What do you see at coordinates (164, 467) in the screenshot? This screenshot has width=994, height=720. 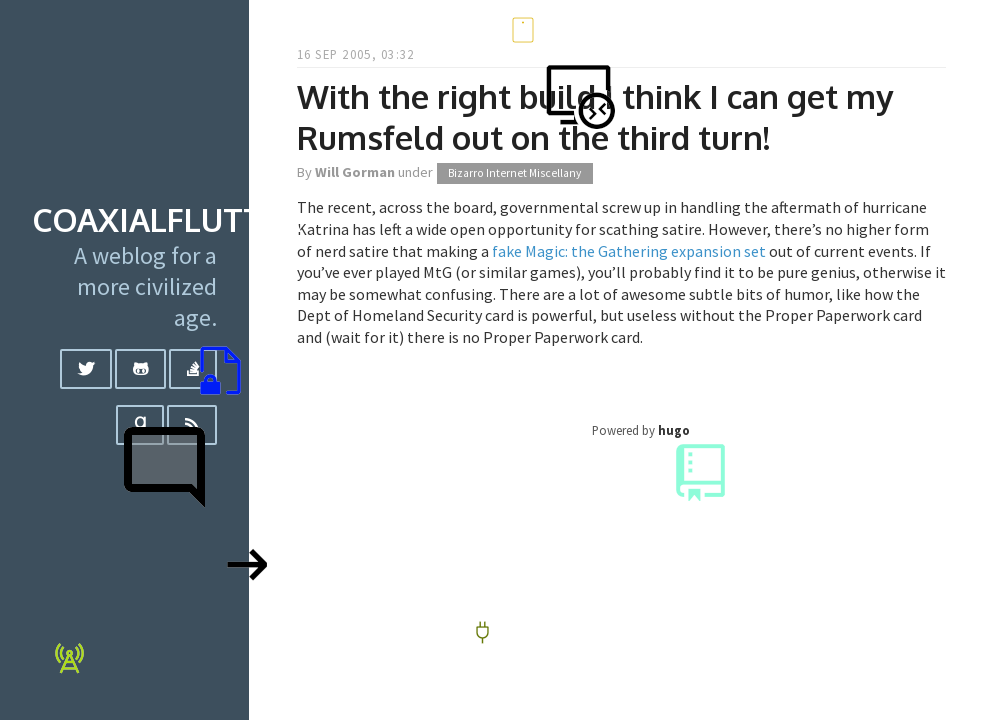 I see `open comments or discussion` at bounding box center [164, 467].